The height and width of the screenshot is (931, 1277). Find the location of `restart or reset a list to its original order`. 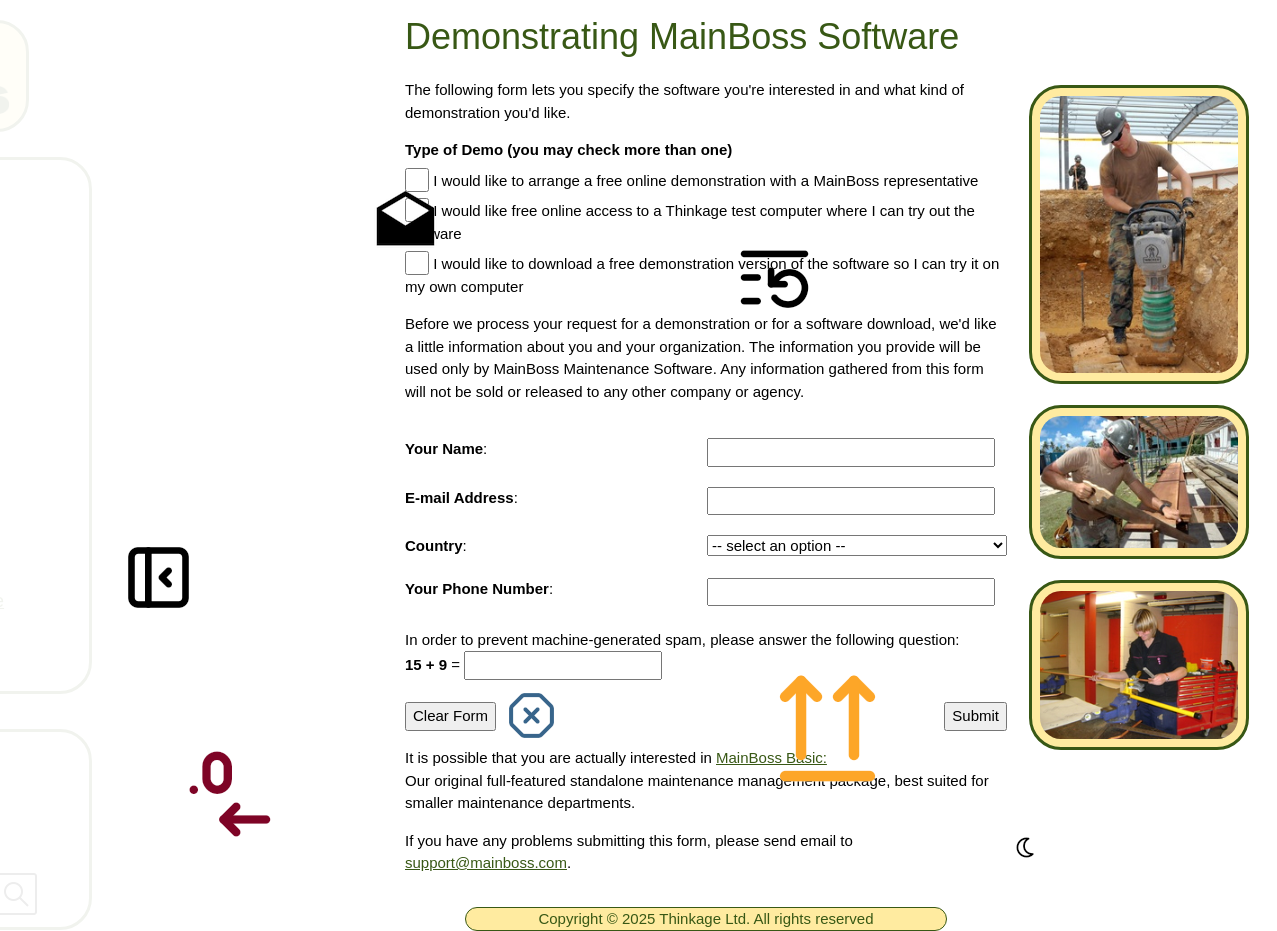

restart or reset a list to its original order is located at coordinates (774, 277).